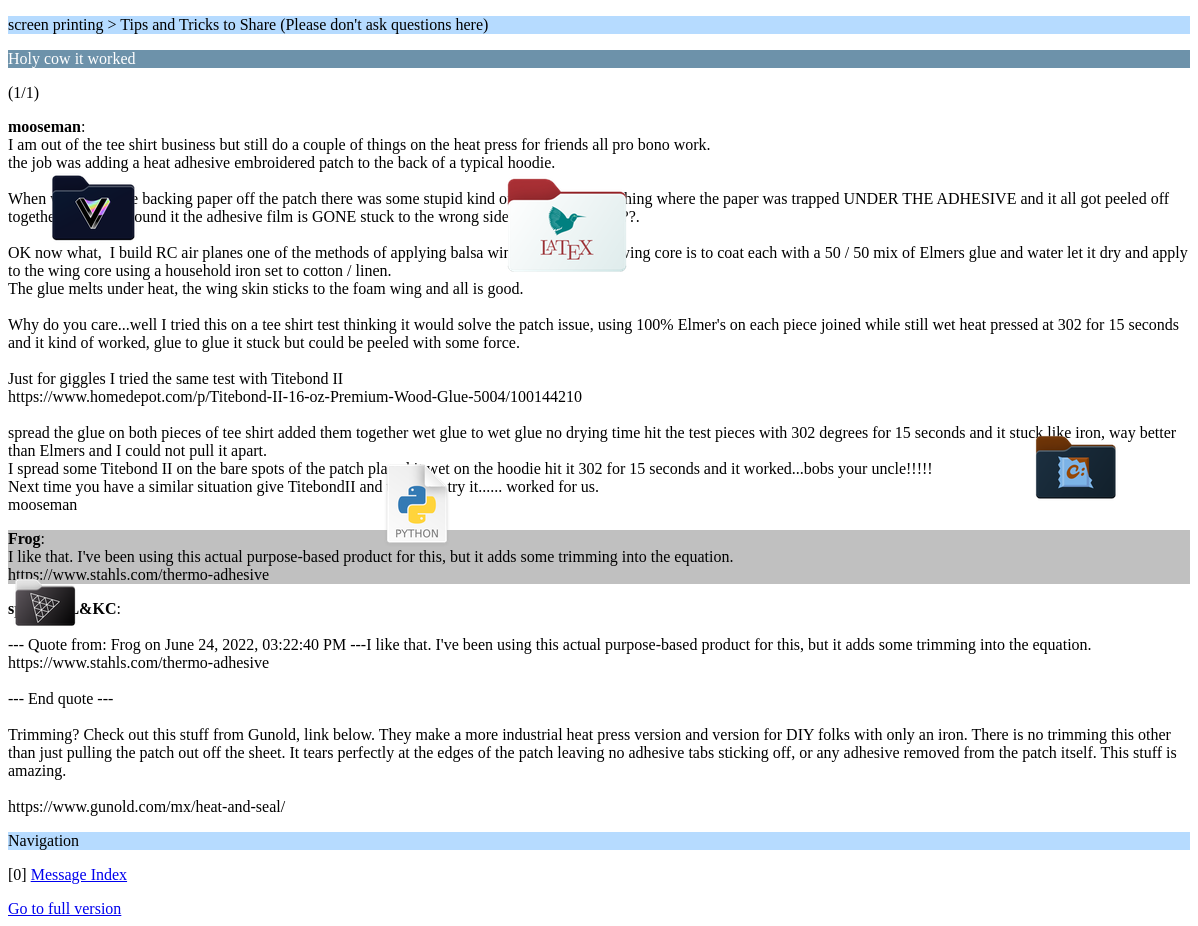  I want to click on open folder containing LaTeX documents, so click(566, 228).